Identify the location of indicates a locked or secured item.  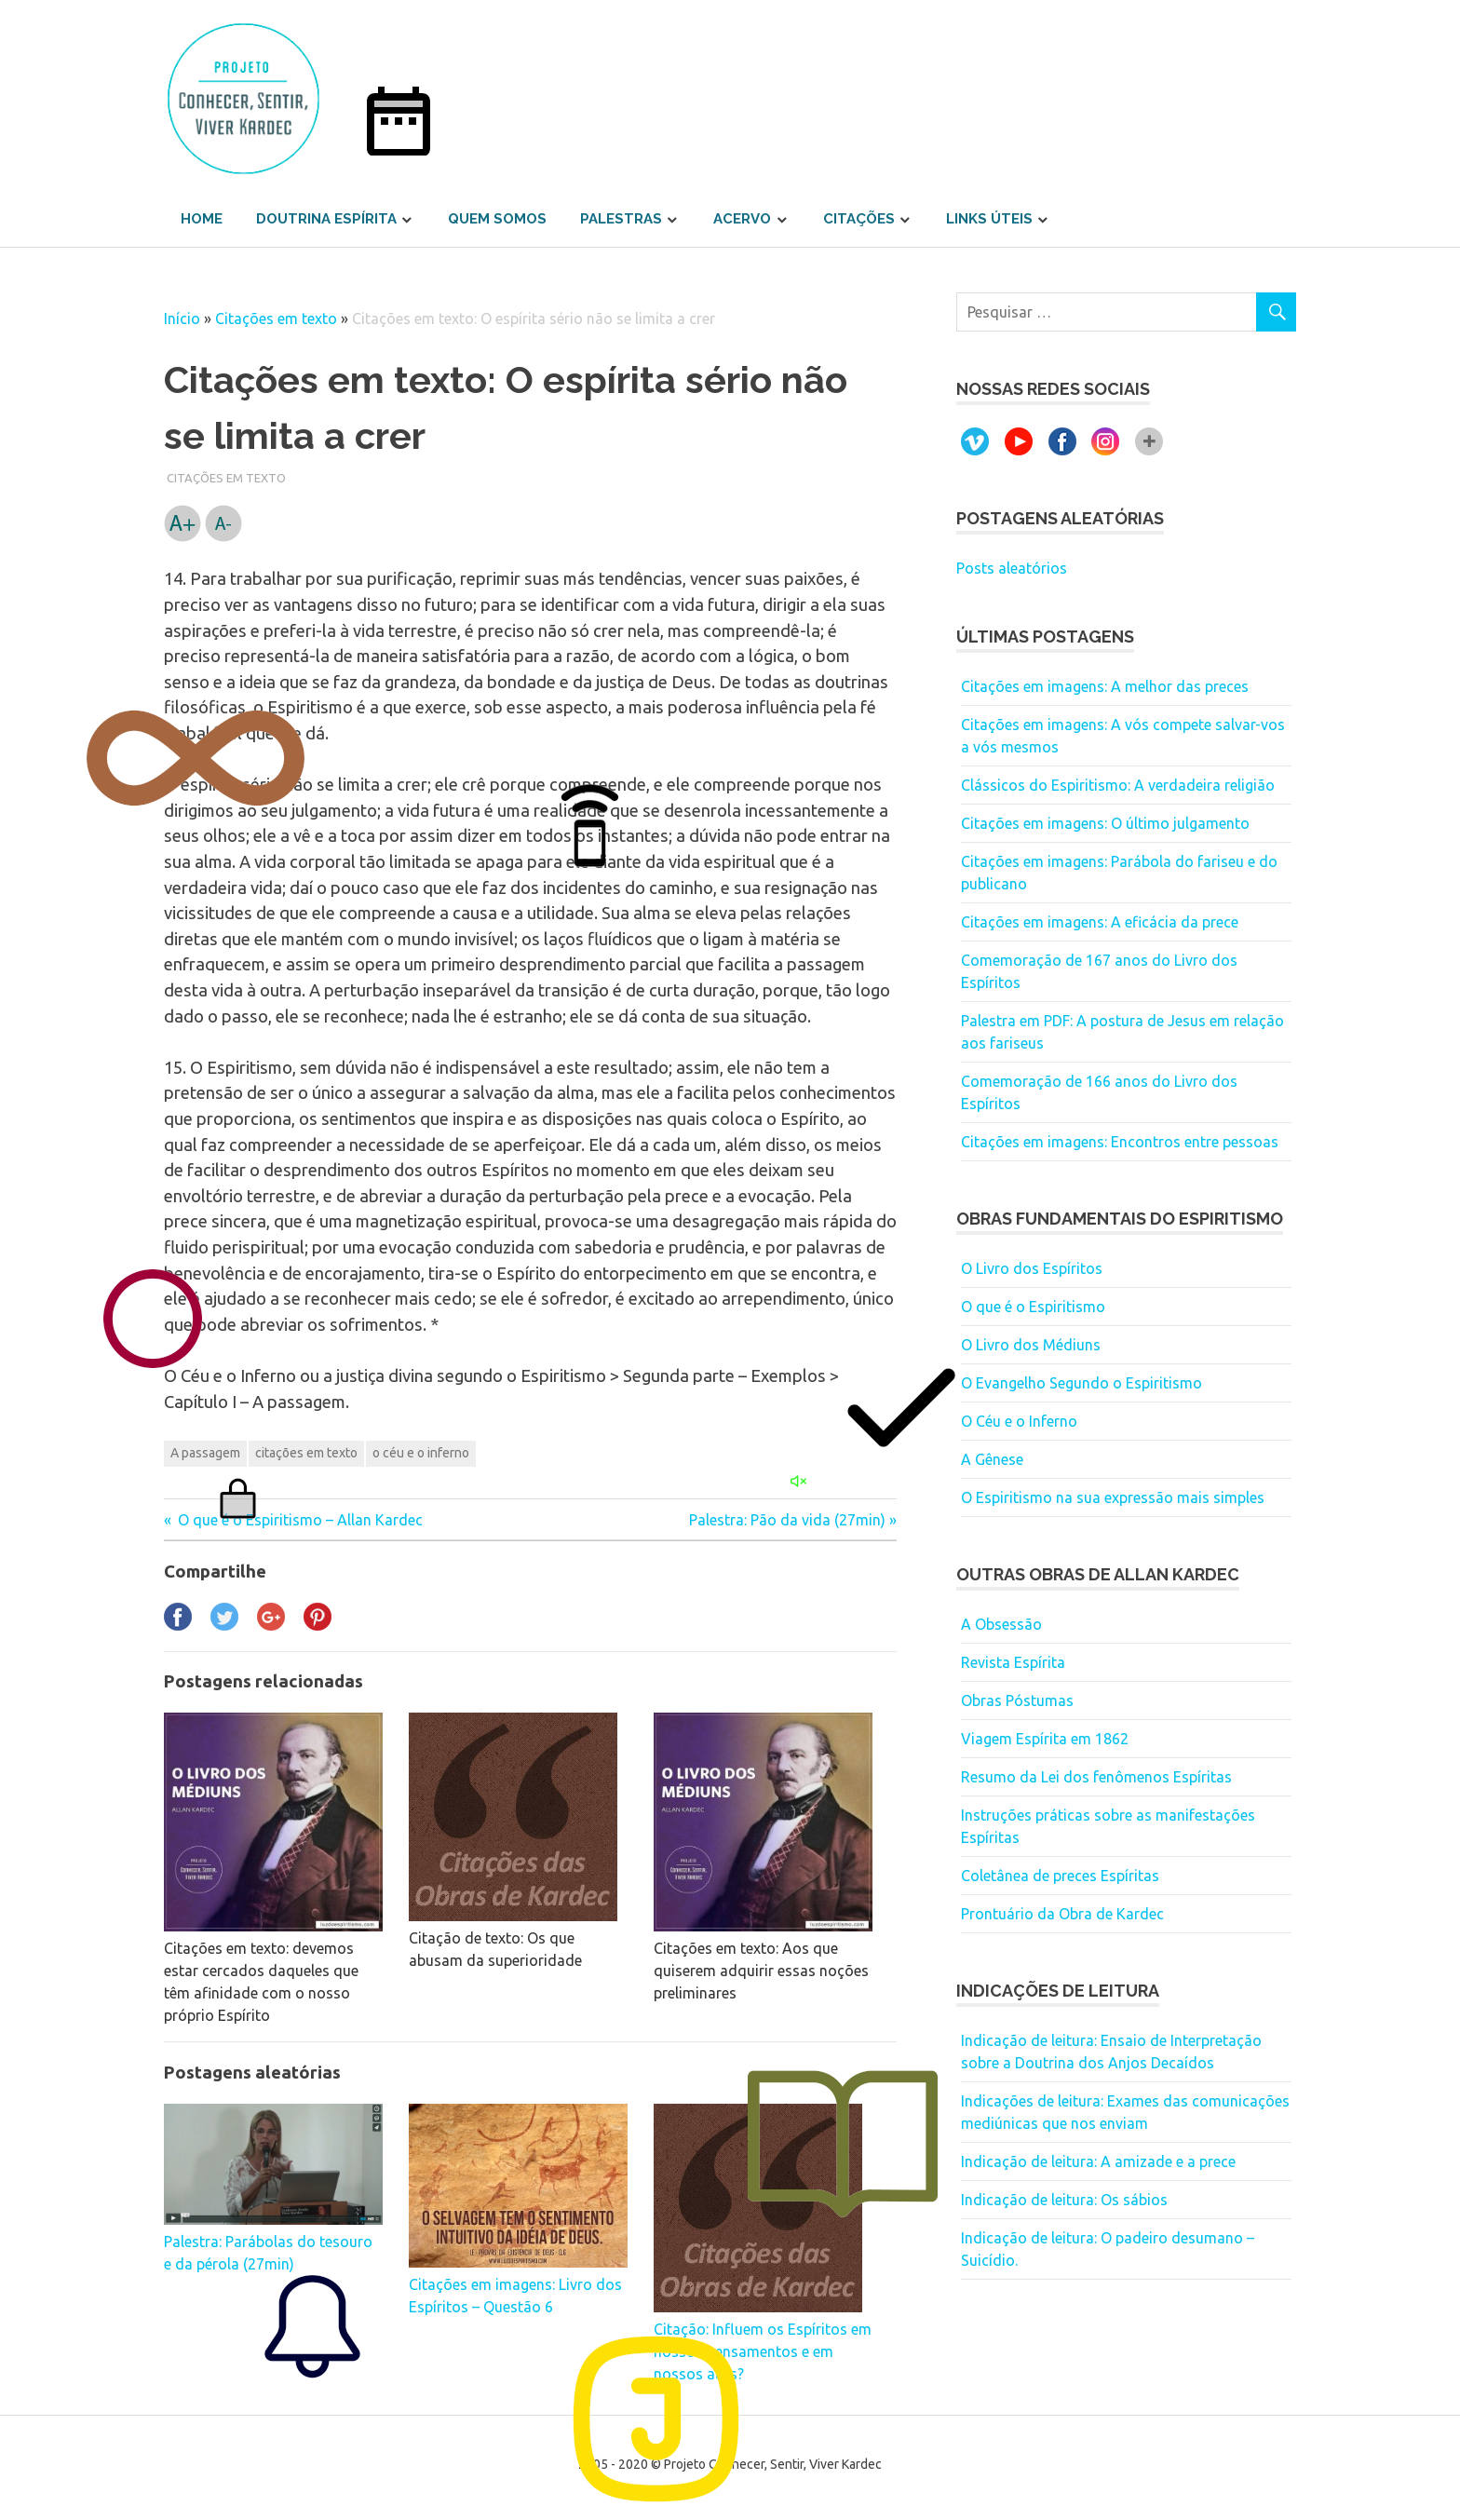
(237, 1500).